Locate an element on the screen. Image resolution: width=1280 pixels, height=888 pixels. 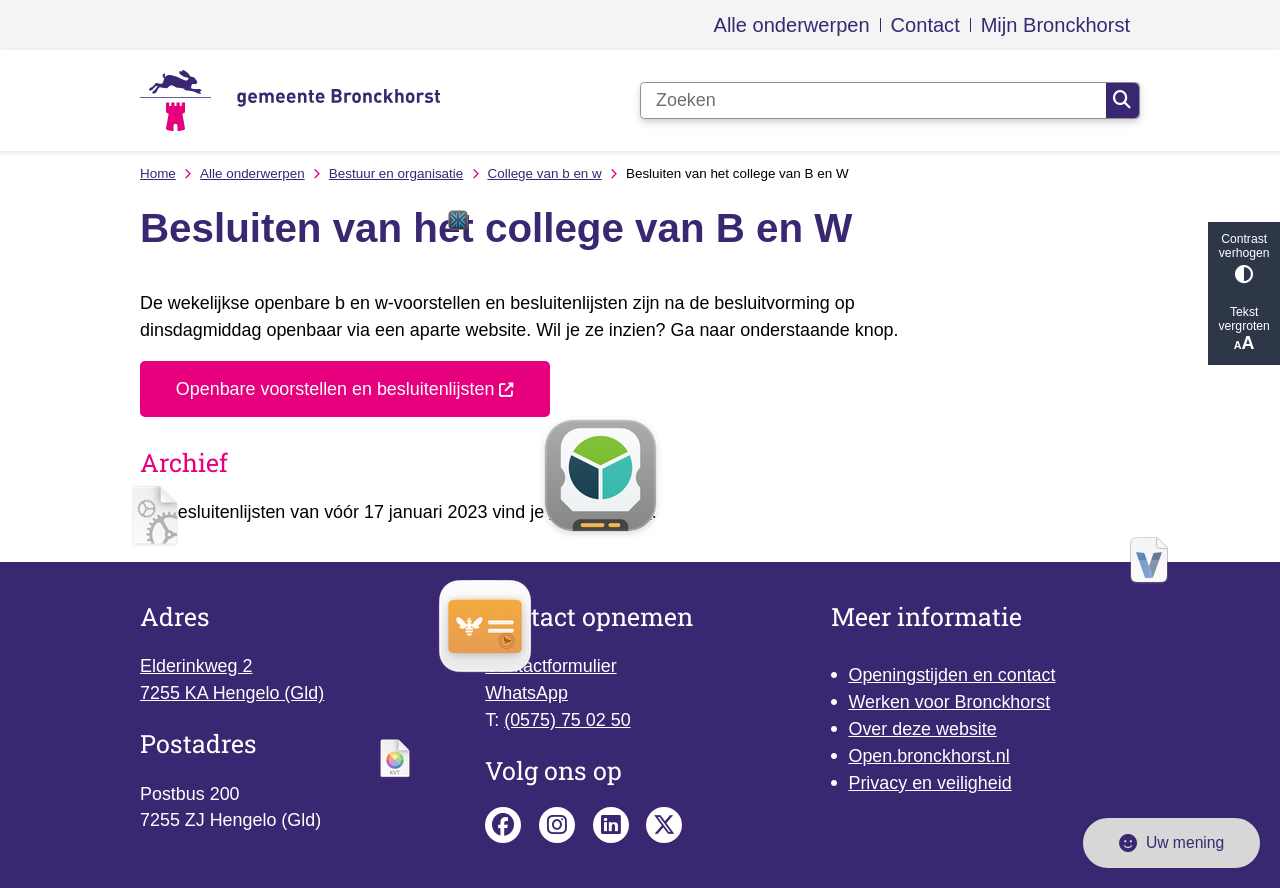
open disk partitioning utility is located at coordinates (600, 477).